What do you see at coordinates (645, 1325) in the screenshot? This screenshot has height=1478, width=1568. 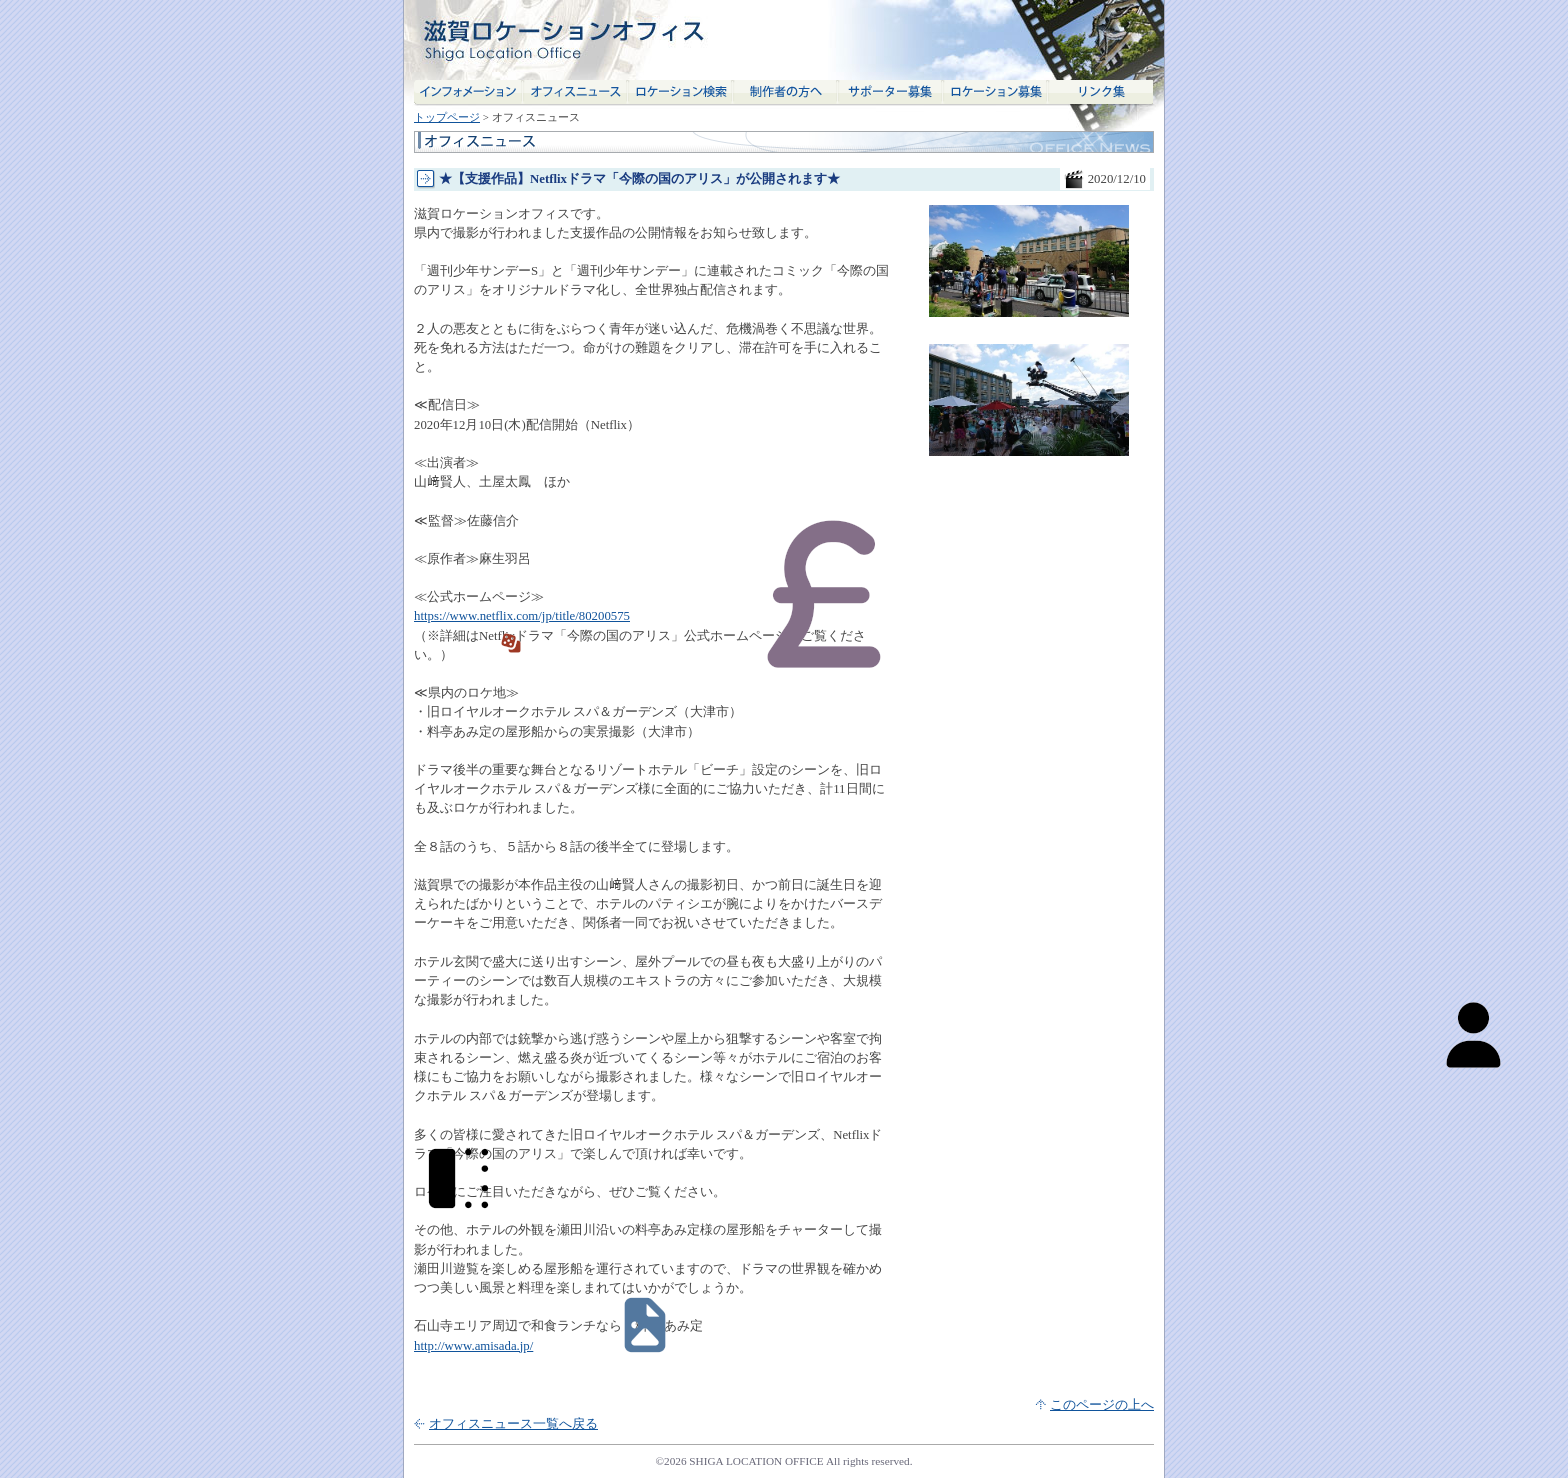 I see `view image file` at bounding box center [645, 1325].